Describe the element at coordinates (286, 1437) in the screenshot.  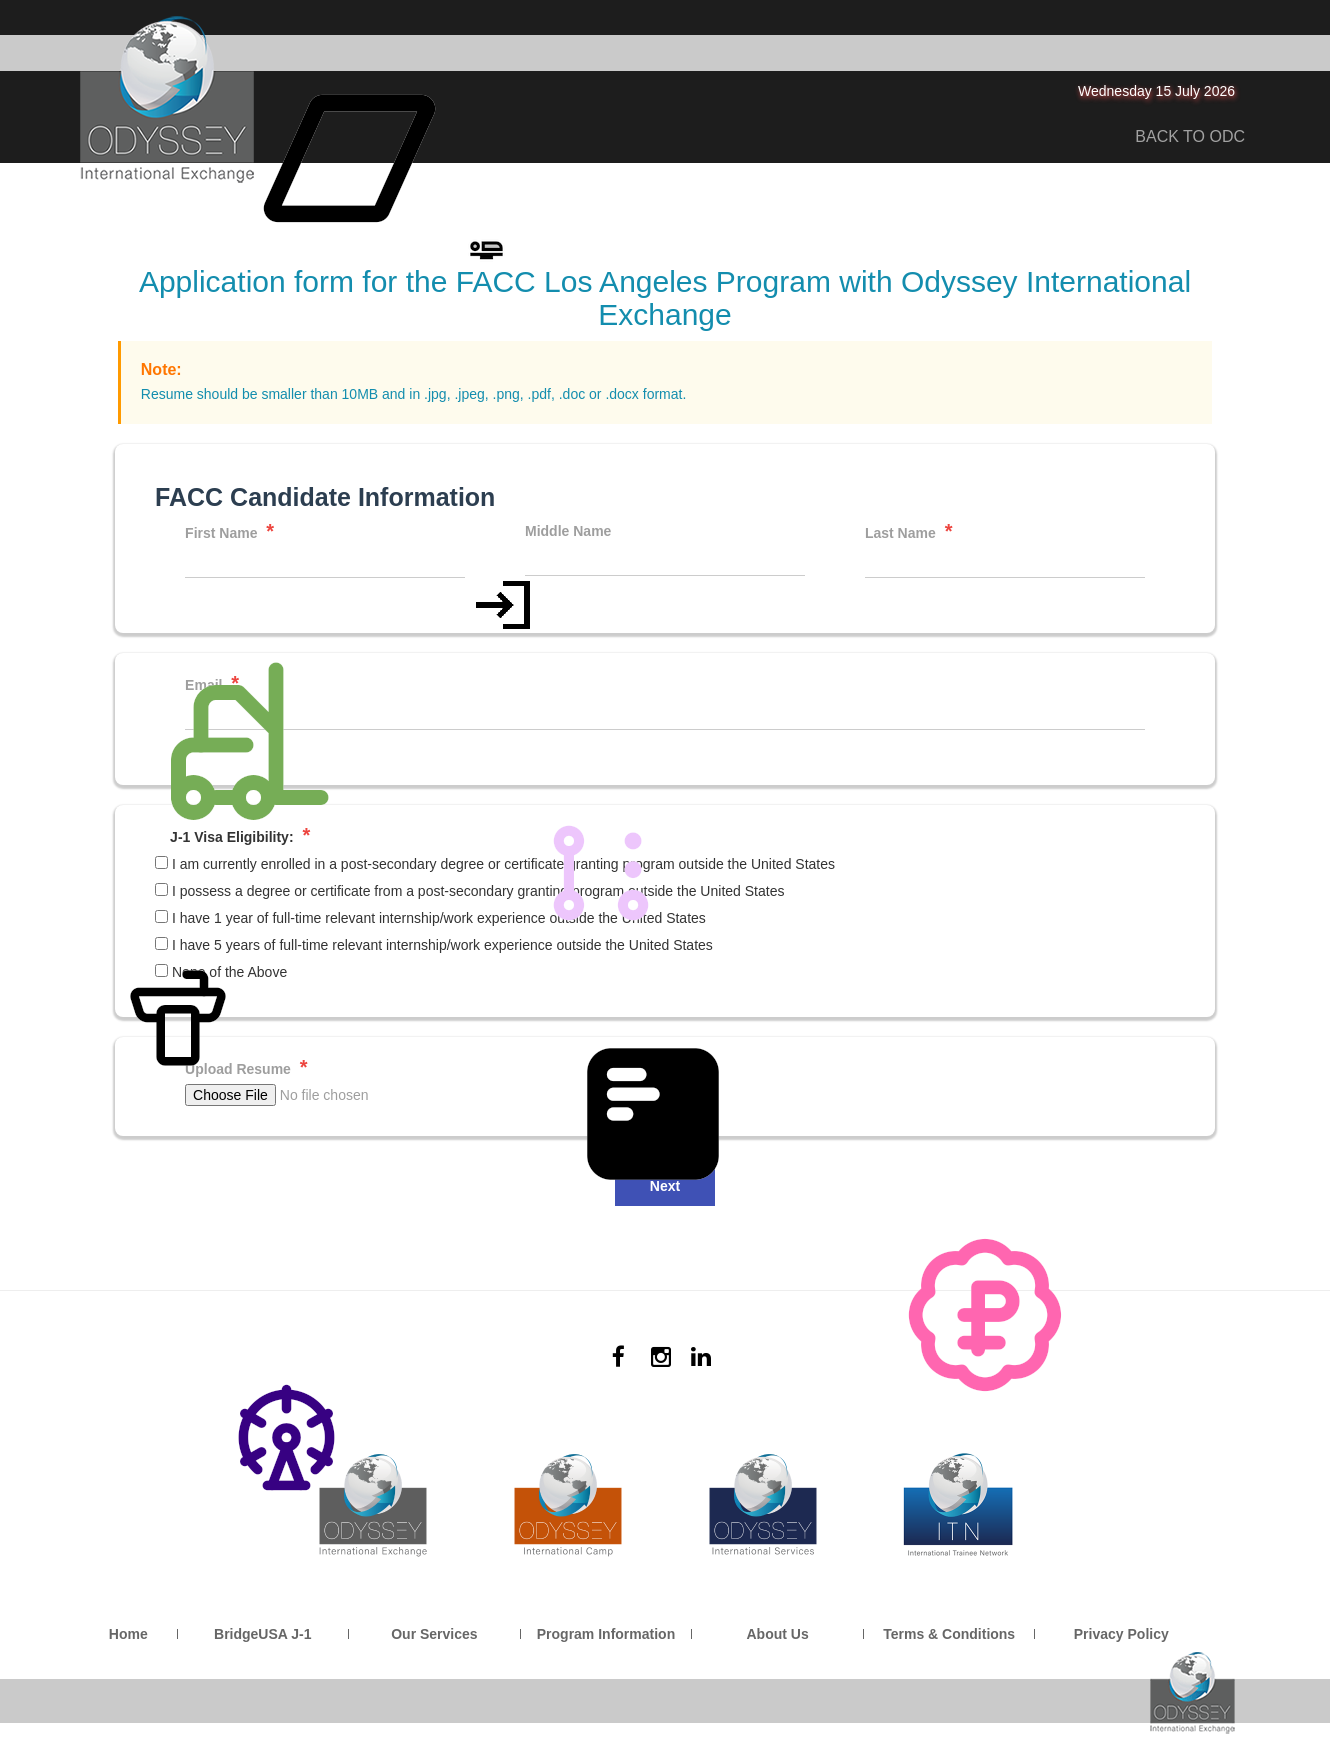
I see `view amusement park or carnival attractions` at that location.